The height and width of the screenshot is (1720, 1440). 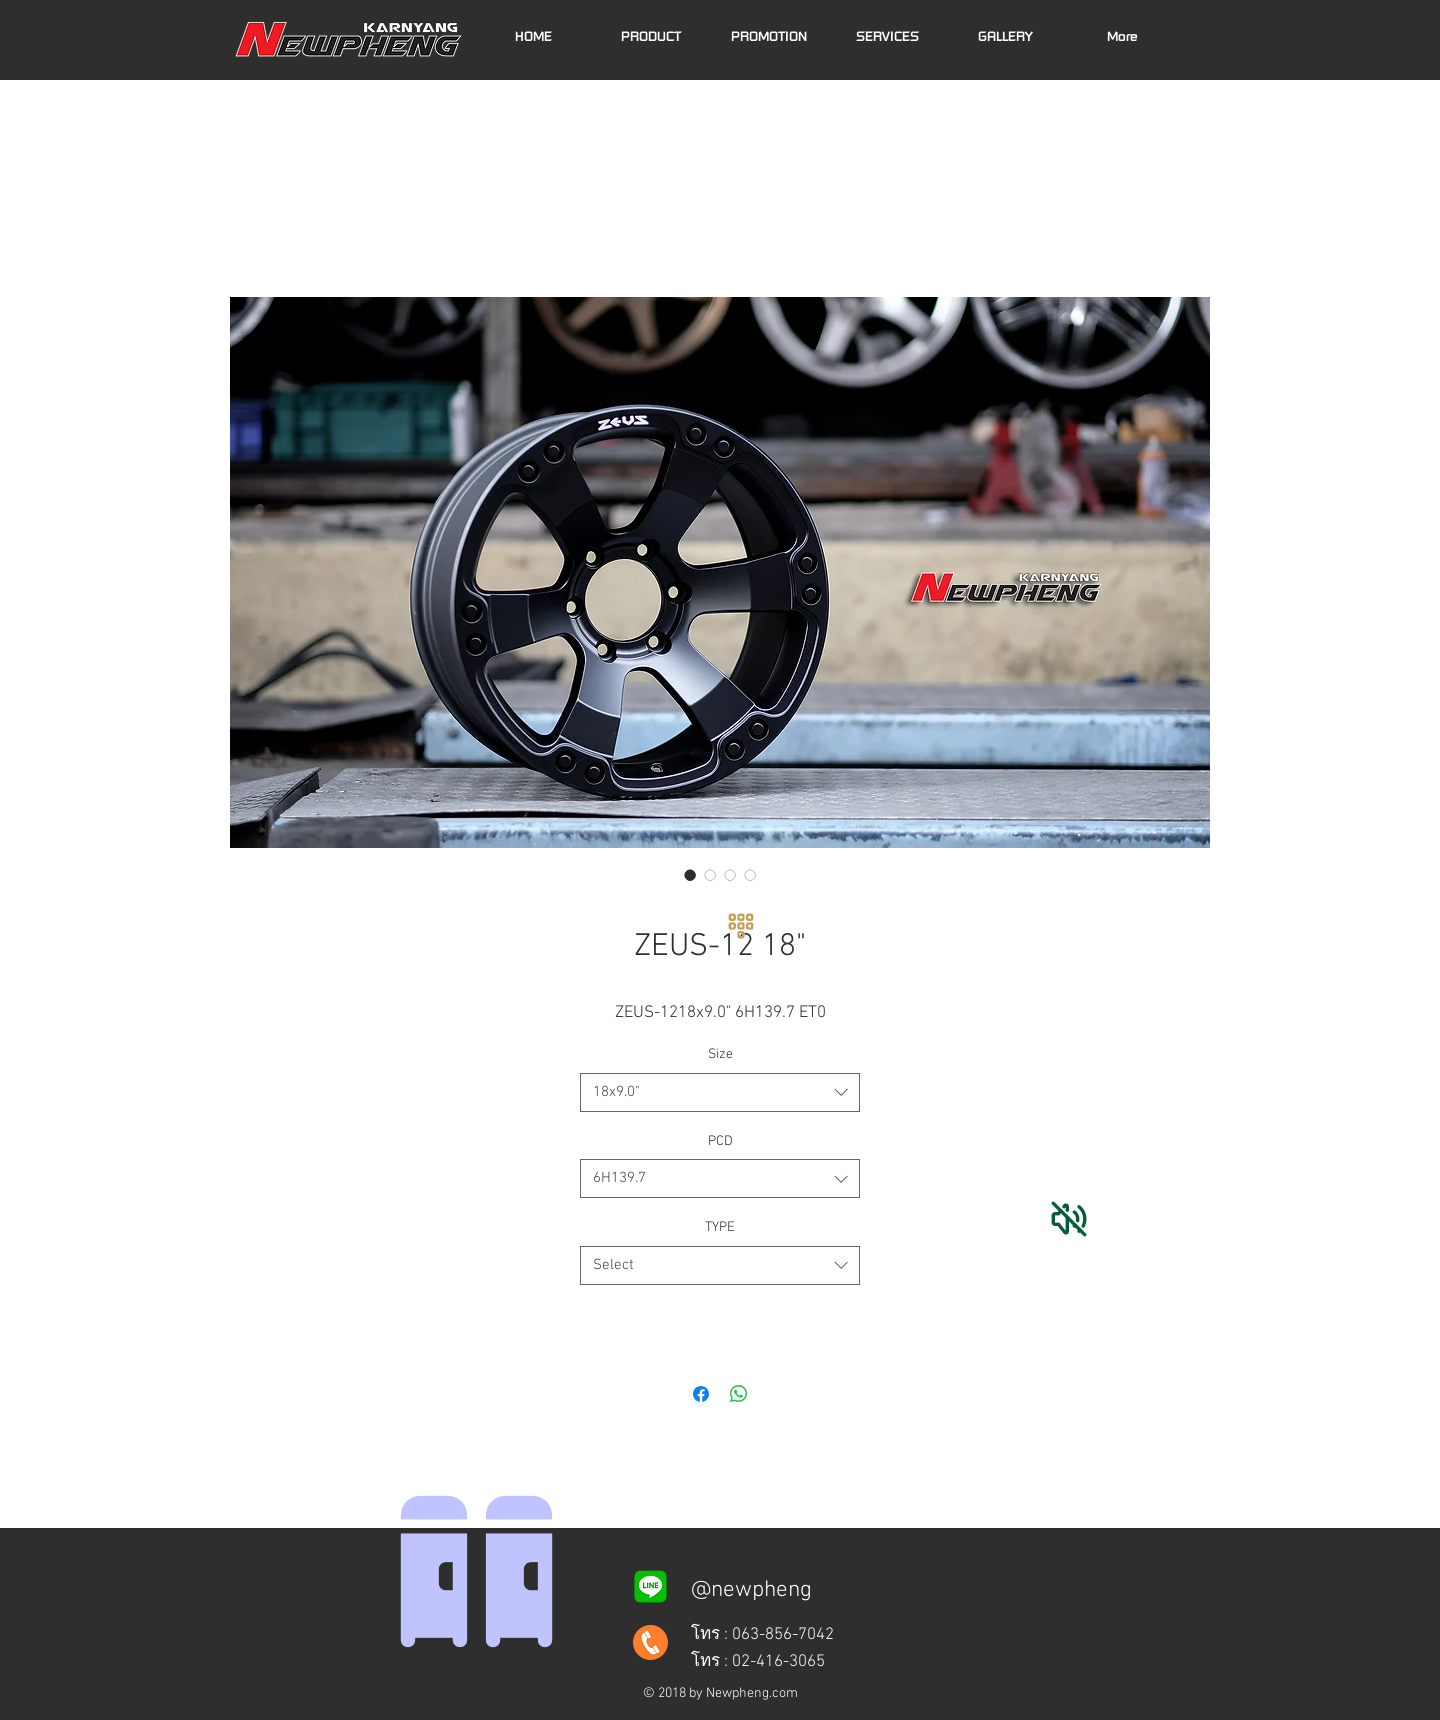 I want to click on mute audio, so click(x=1069, y=1219).